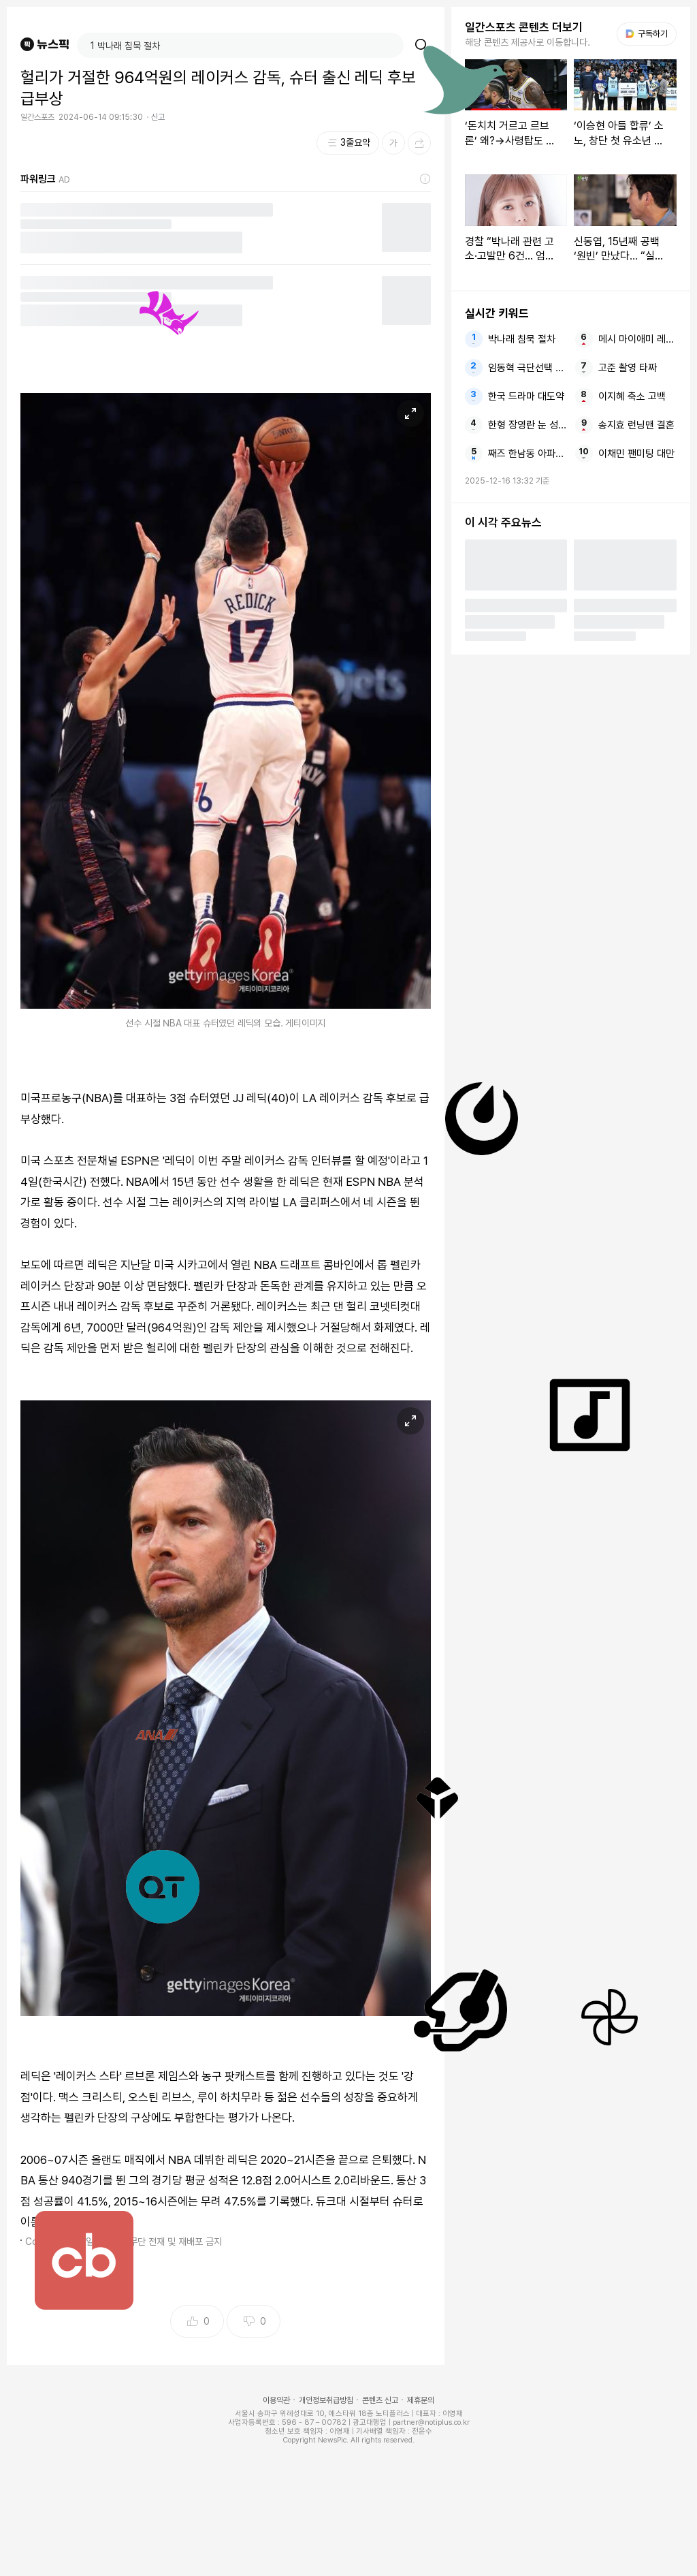 The image size is (697, 2576). Describe the element at coordinates (84, 2260) in the screenshot. I see `open crunchbase website or app` at that location.